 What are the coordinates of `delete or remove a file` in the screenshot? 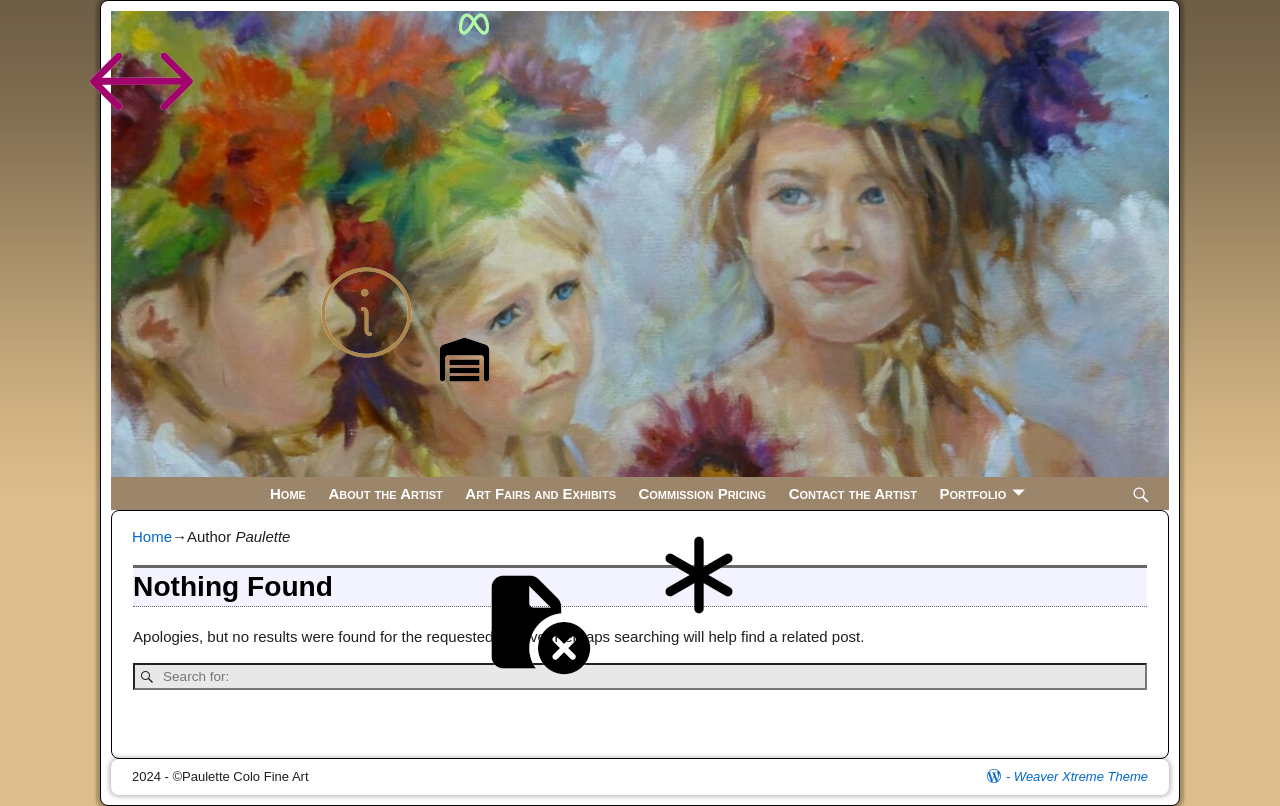 It's located at (538, 622).